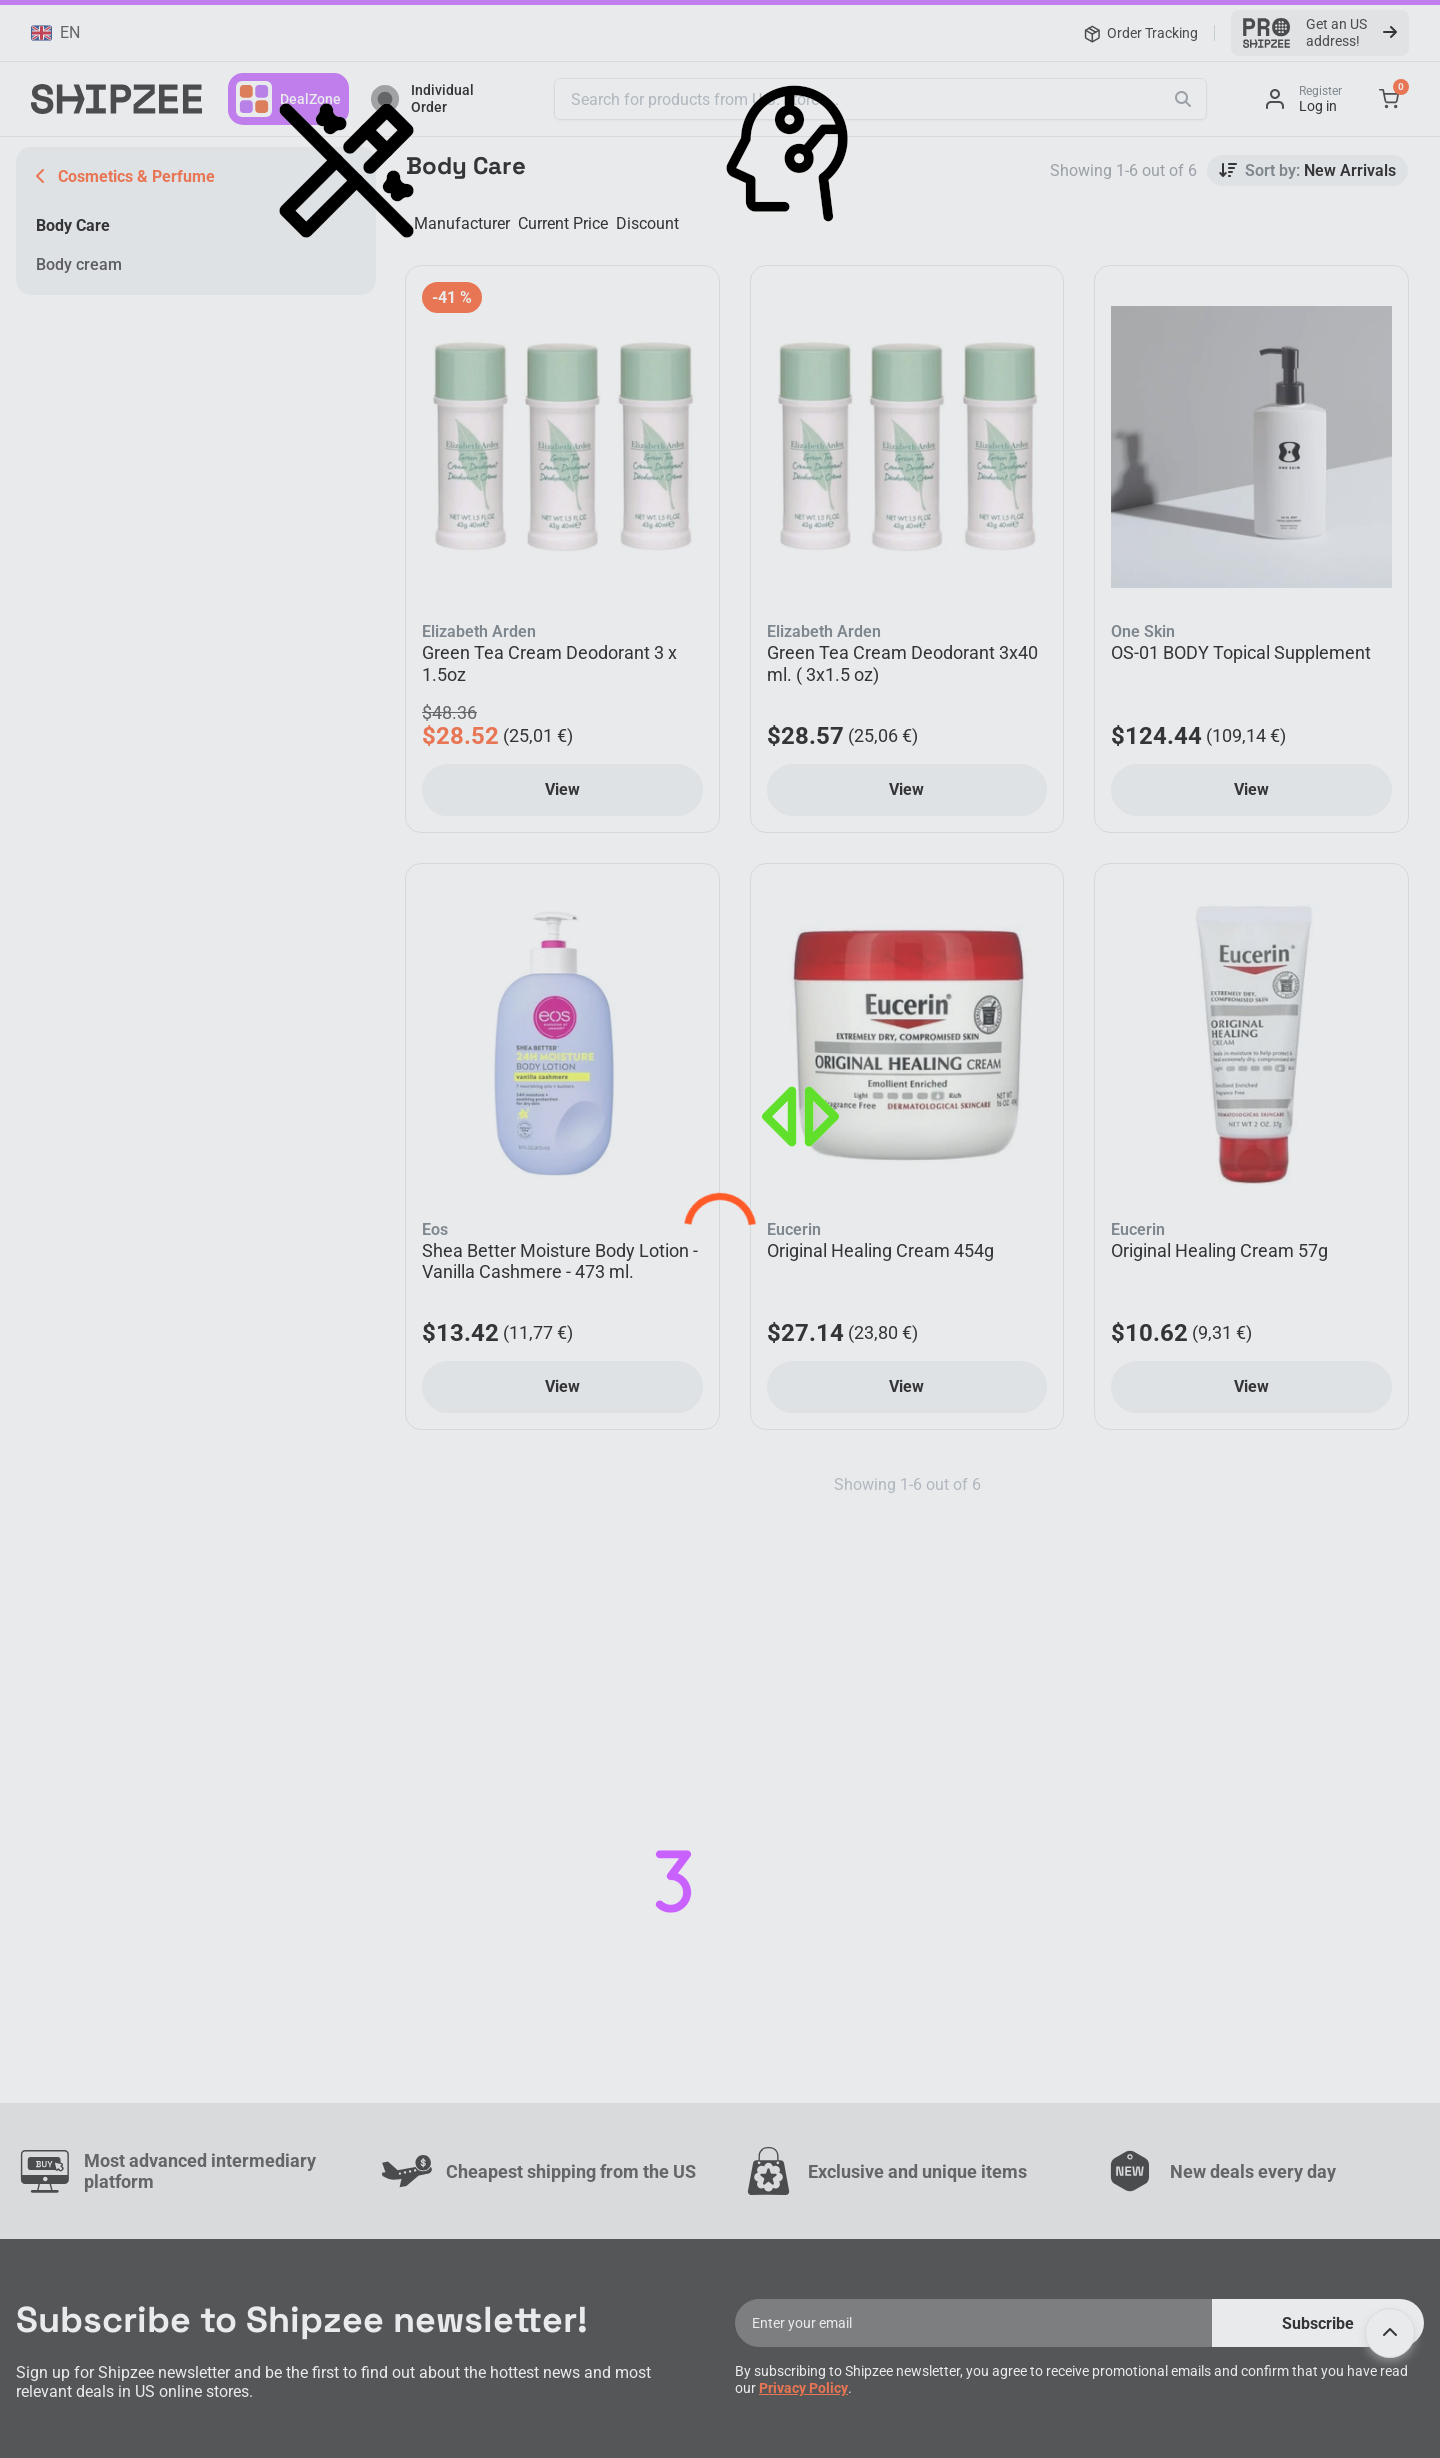 The image size is (1440, 2458). What do you see at coordinates (789, 153) in the screenshot?
I see `access AI or machine learning features` at bounding box center [789, 153].